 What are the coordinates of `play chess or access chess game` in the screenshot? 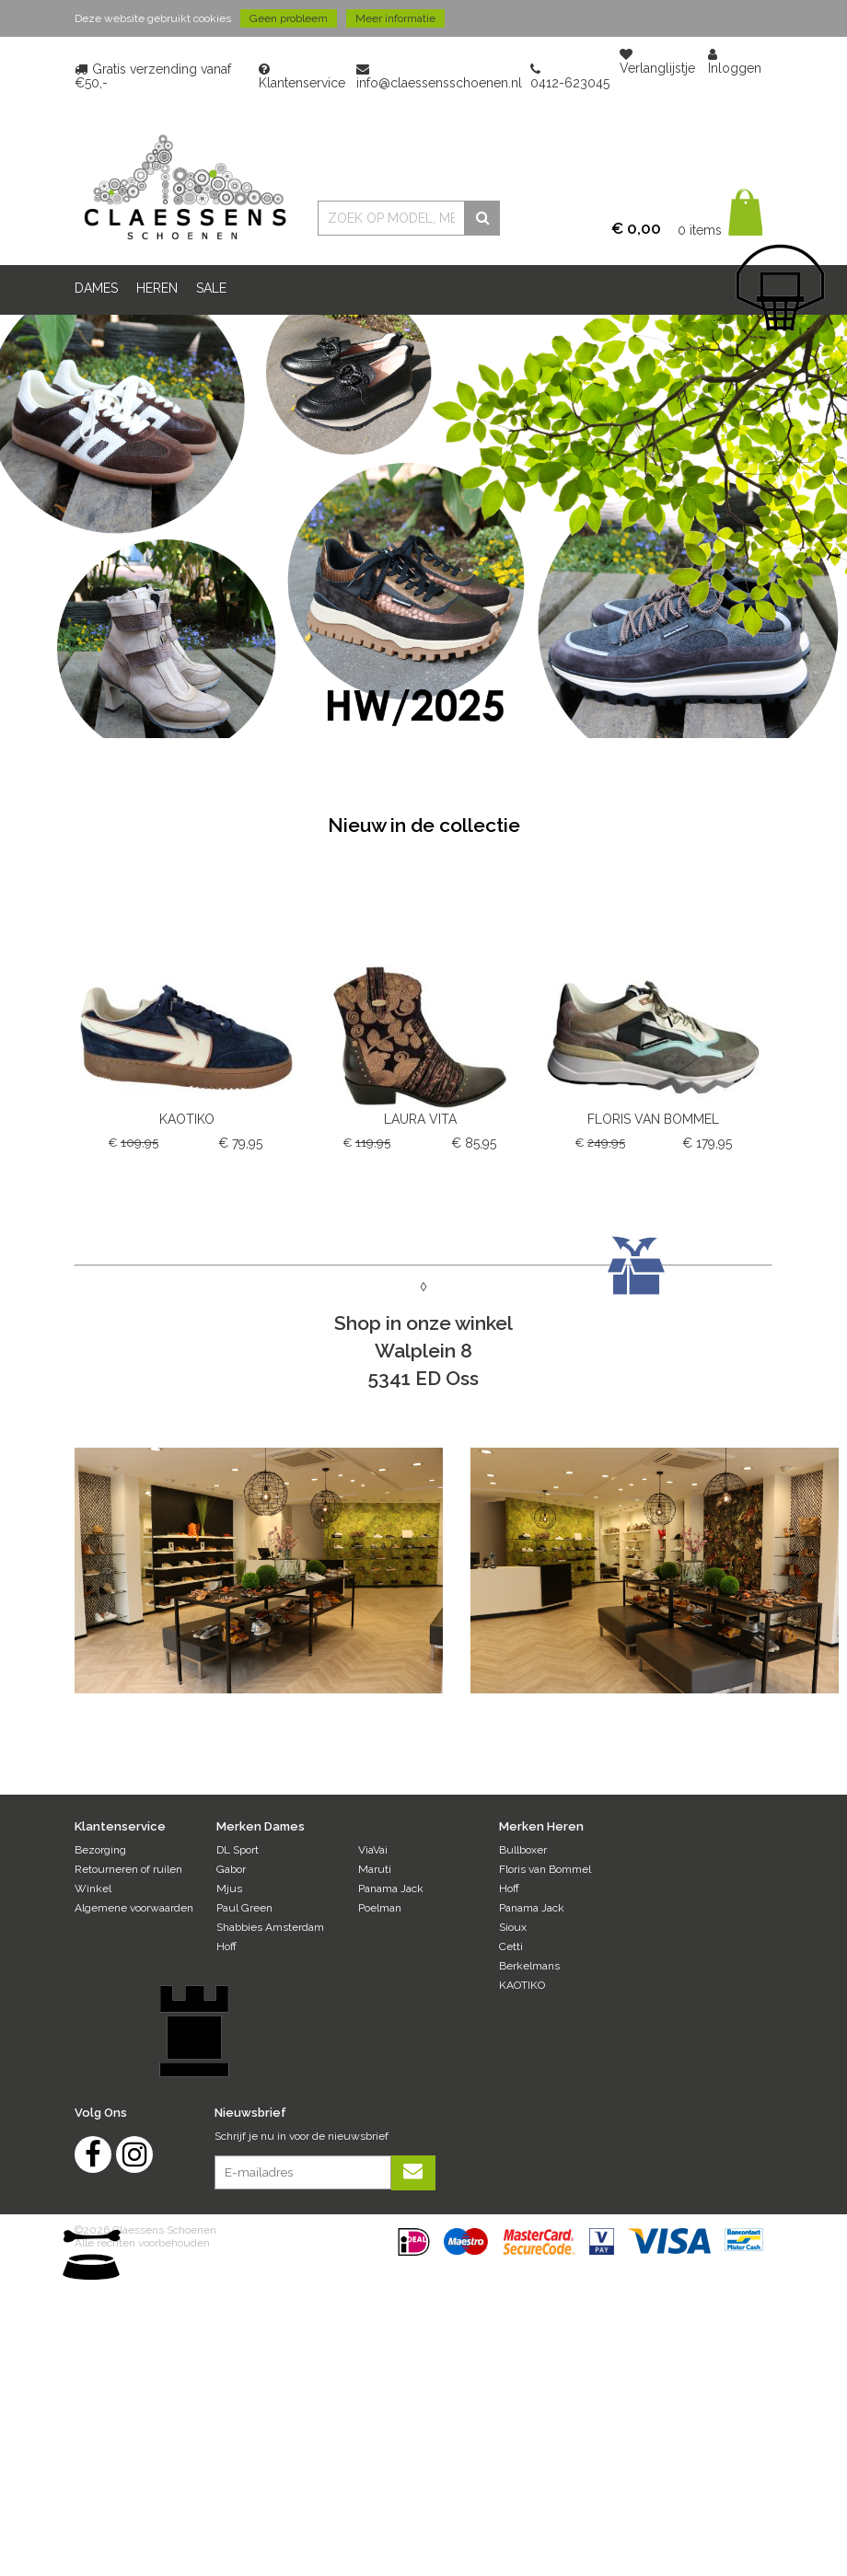 It's located at (194, 2024).